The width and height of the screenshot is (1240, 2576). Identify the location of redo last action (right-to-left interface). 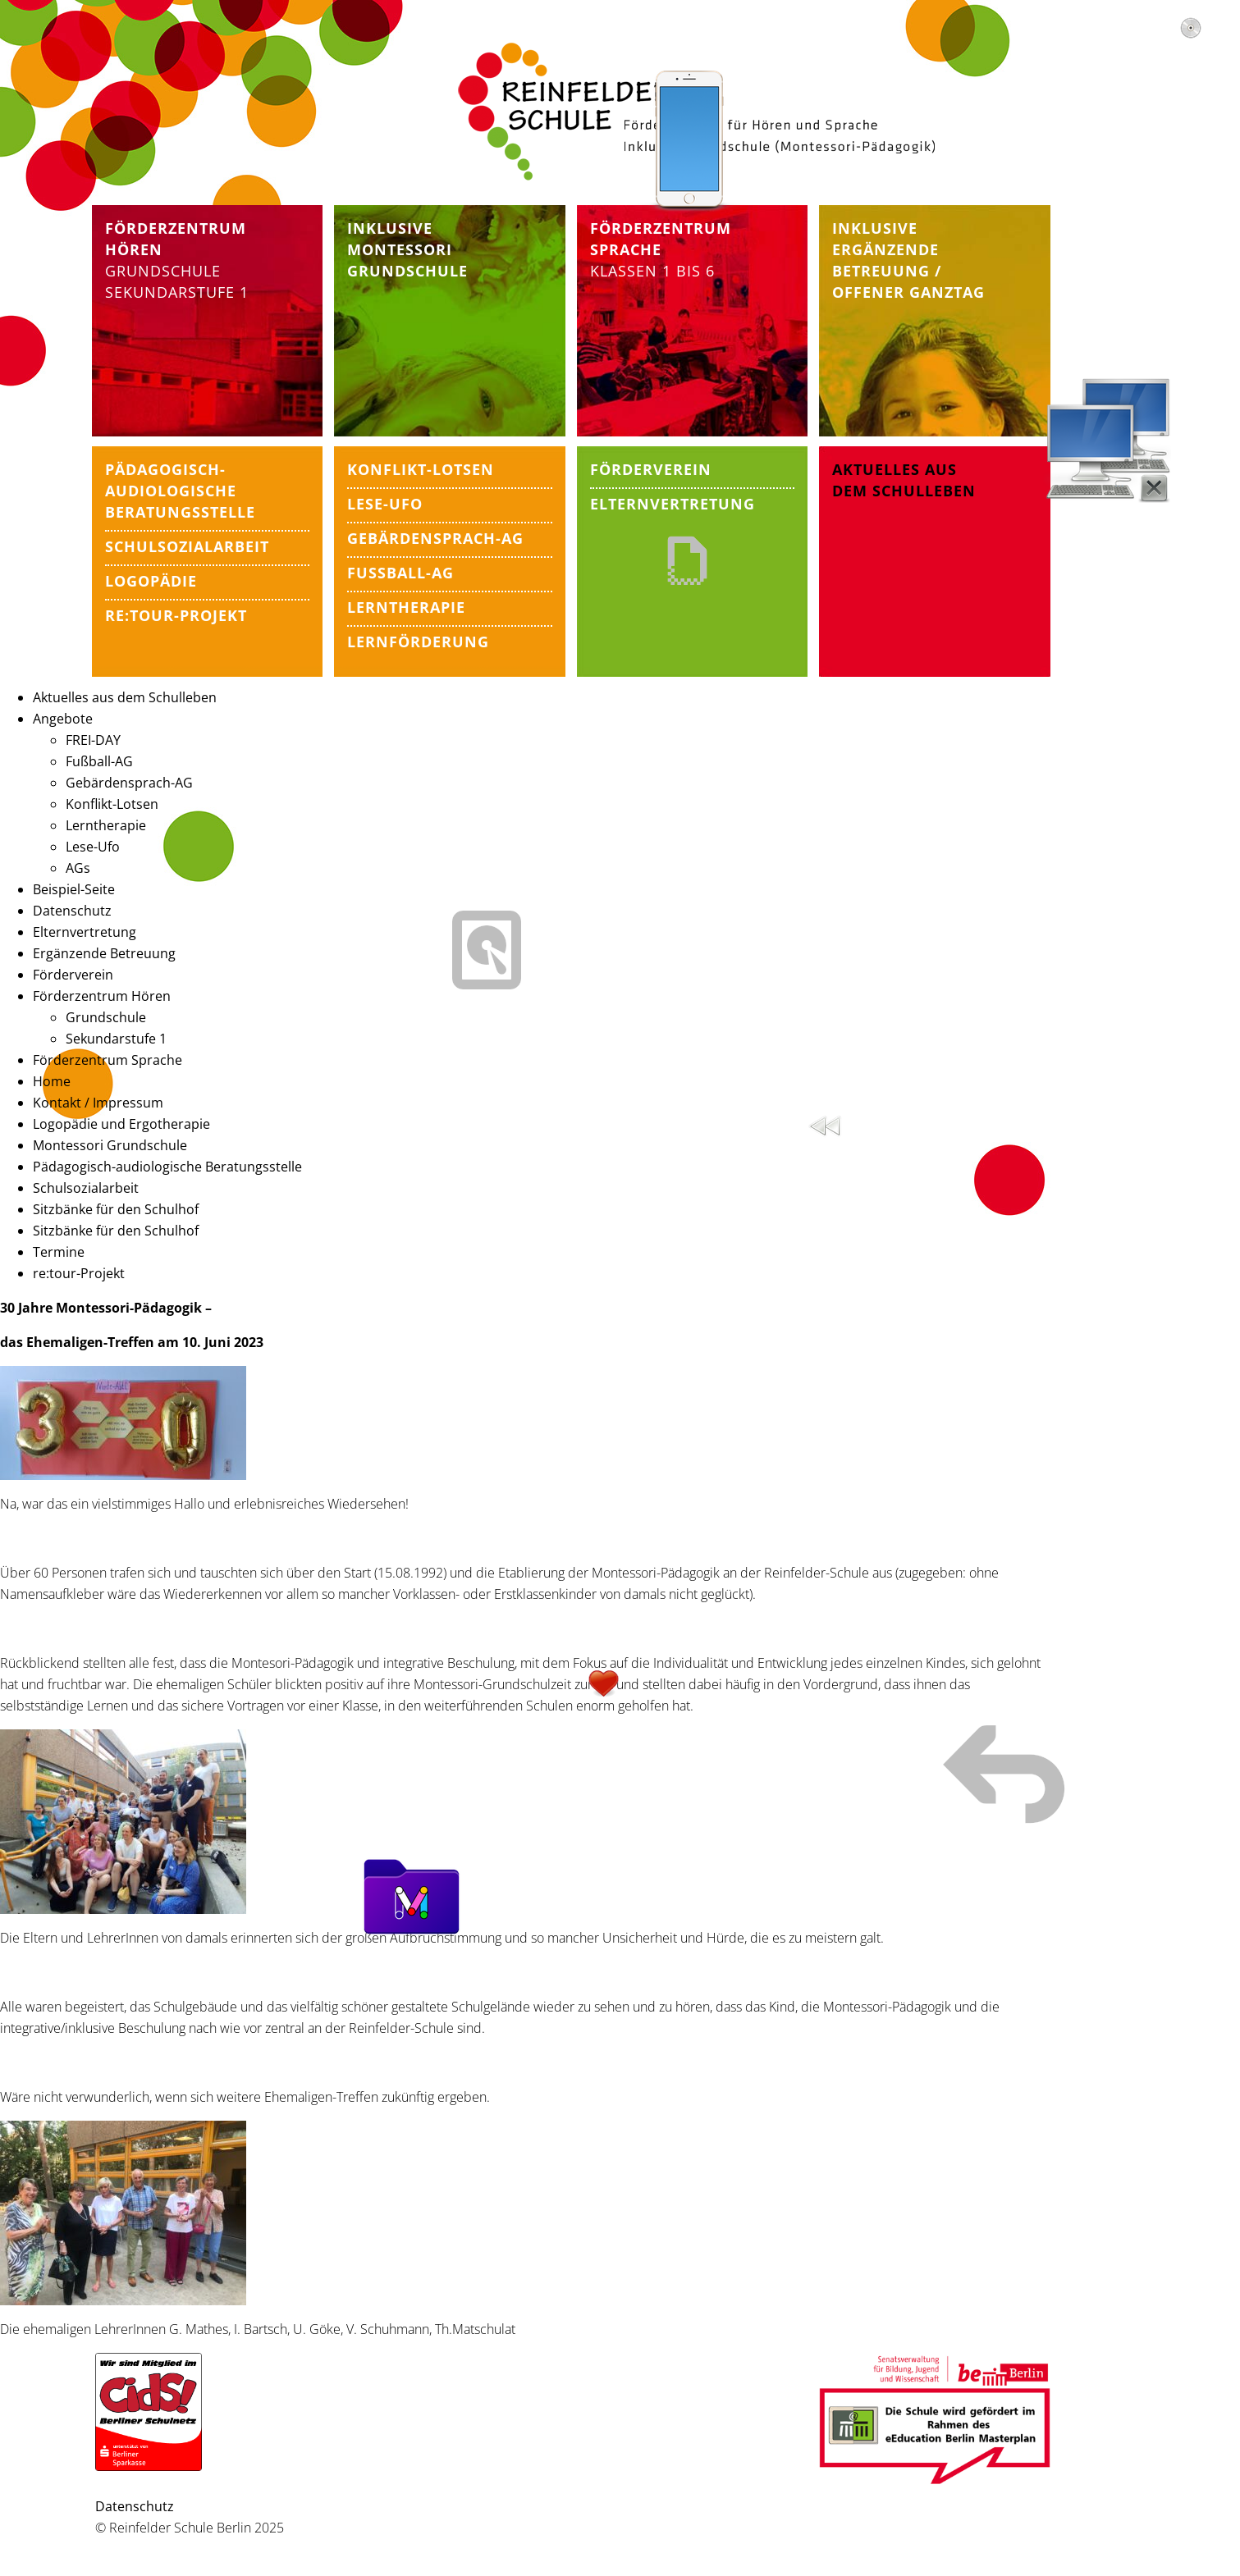
(1005, 1774).